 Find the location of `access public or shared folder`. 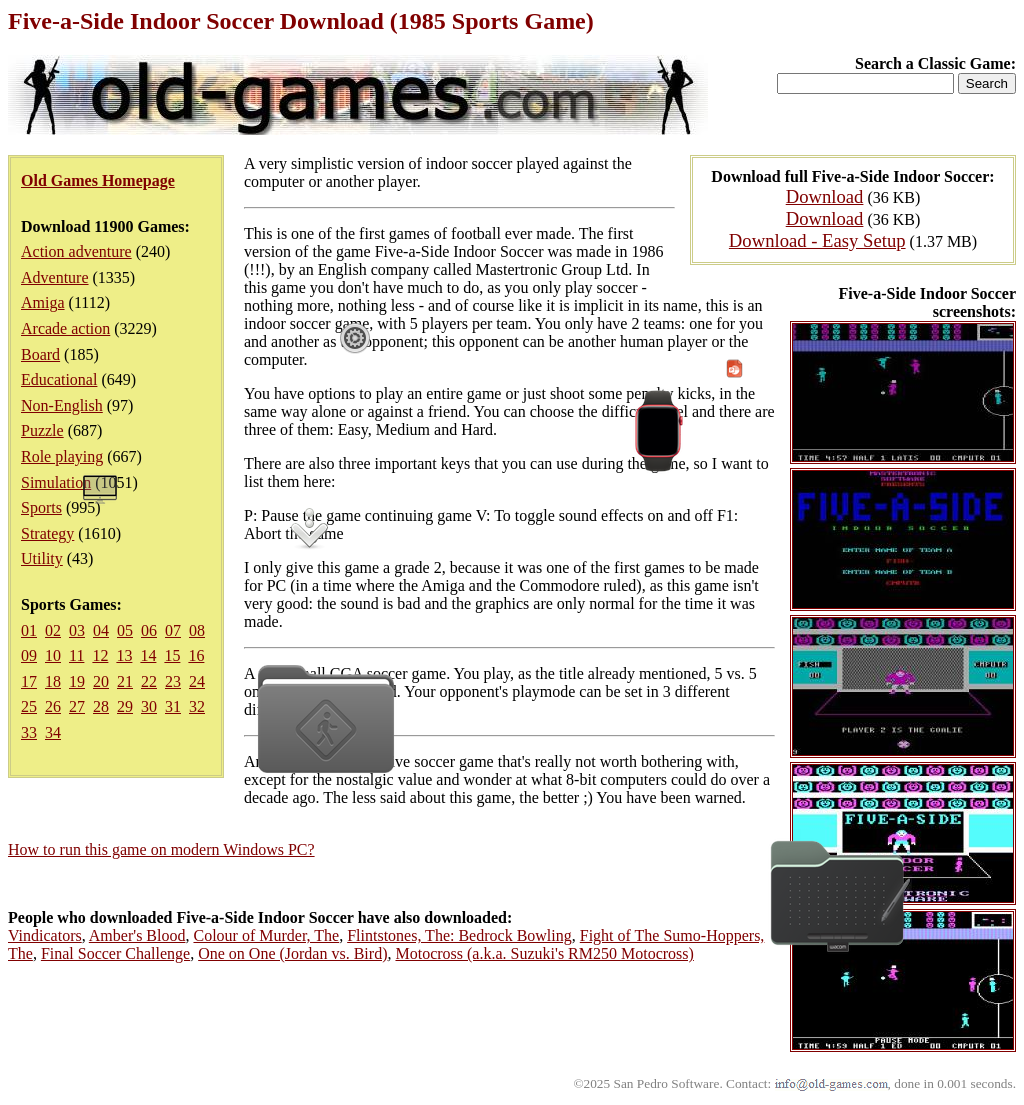

access public or shared folder is located at coordinates (326, 719).